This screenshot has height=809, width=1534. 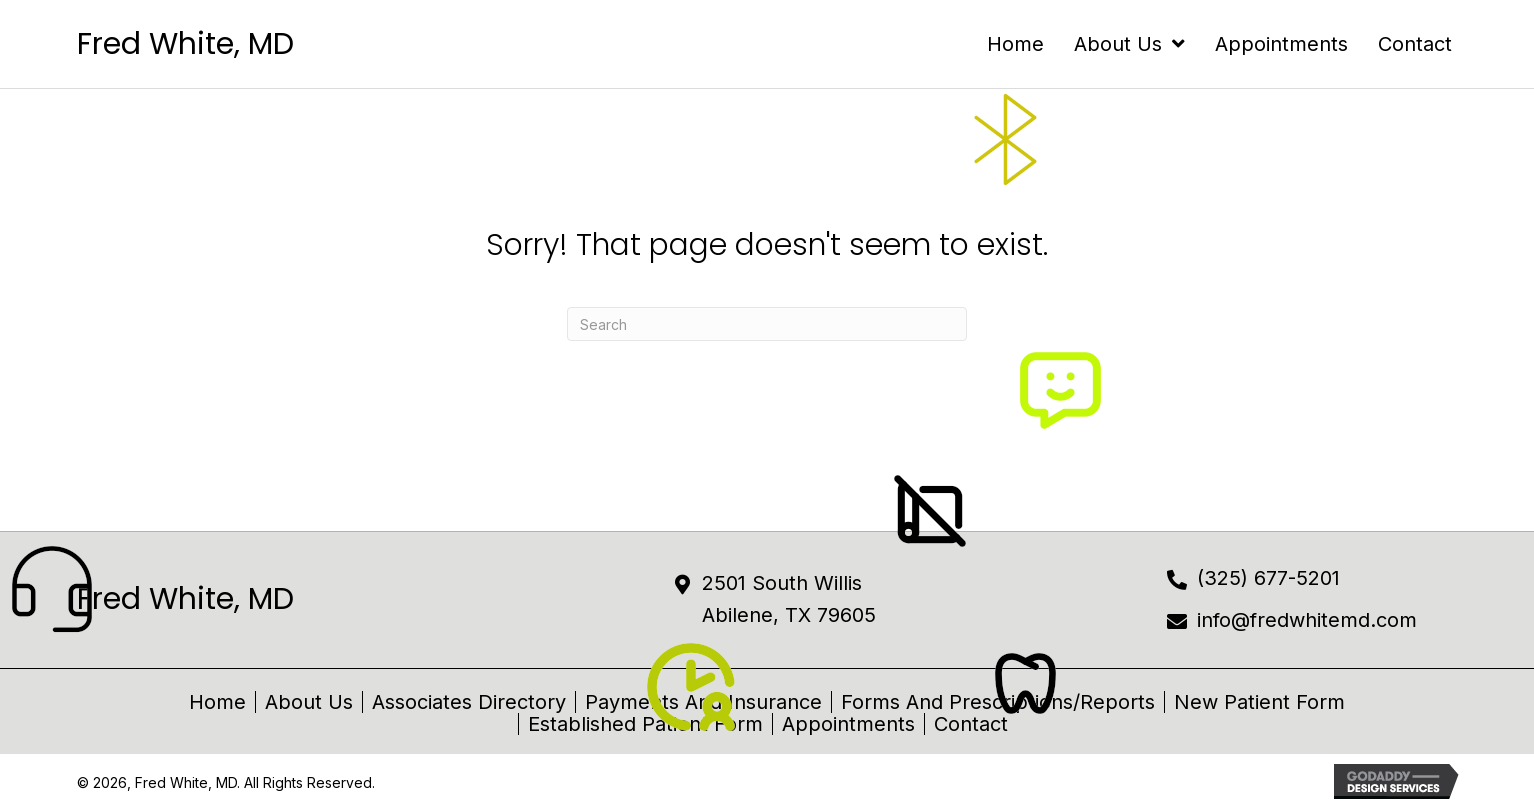 What do you see at coordinates (1005, 139) in the screenshot?
I see `toggle bluetooth connectivity` at bounding box center [1005, 139].